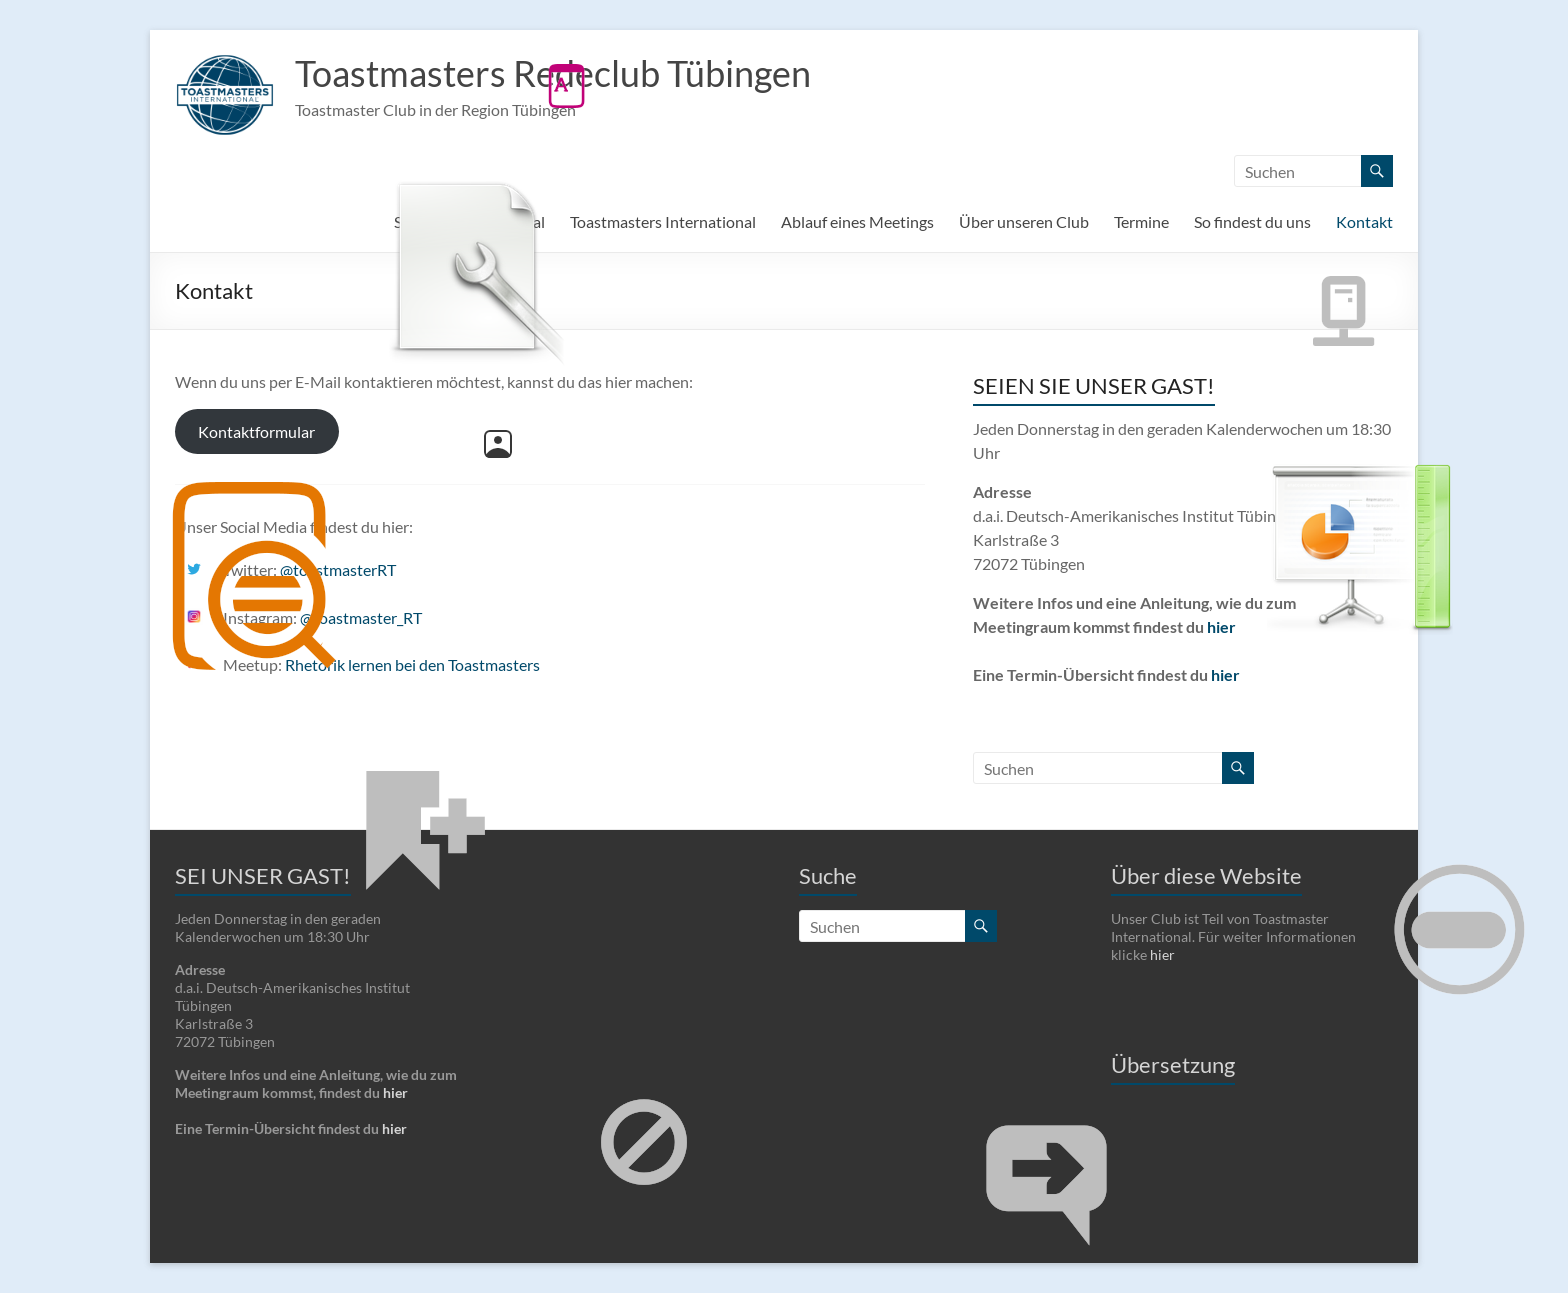  Describe the element at coordinates (498, 444) in the screenshot. I see `configure login screen settings` at that location.